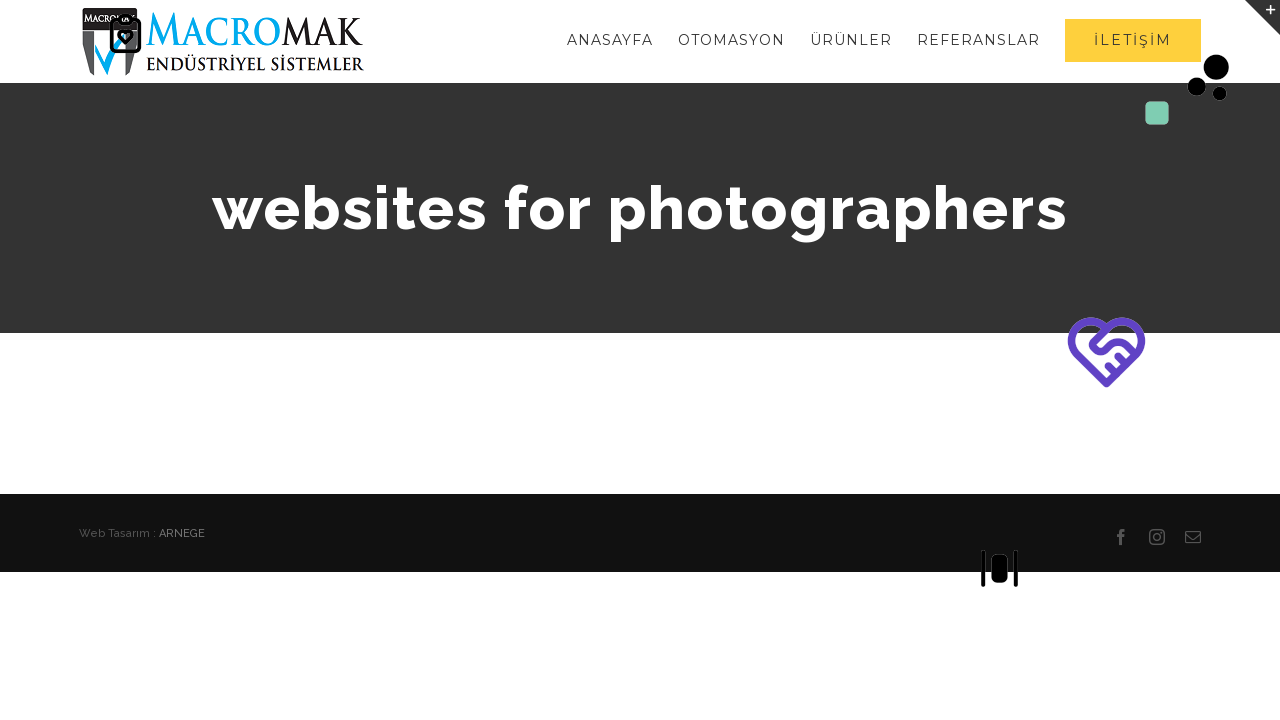 Image resolution: width=1280 pixels, height=720 pixels. Describe the element at coordinates (1106, 352) in the screenshot. I see `support a charitable cause or donation` at that location.